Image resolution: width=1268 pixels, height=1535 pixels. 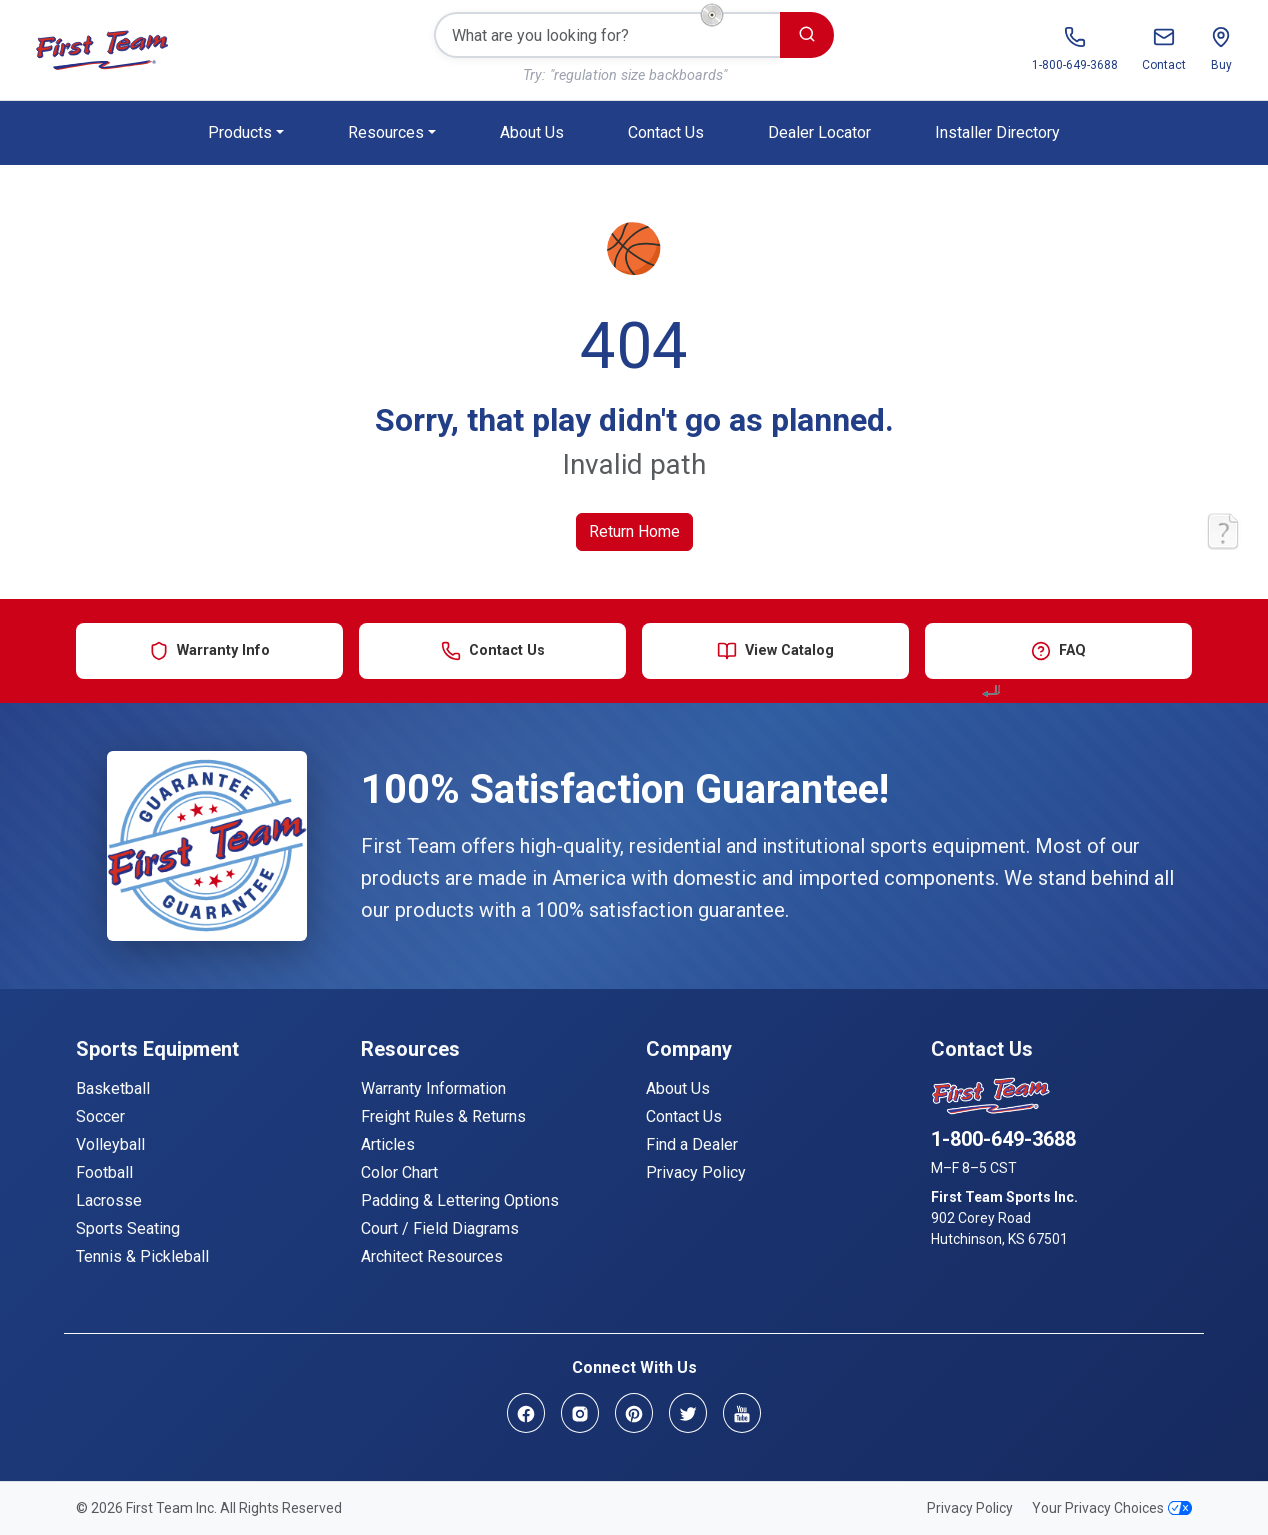 What do you see at coordinates (712, 15) in the screenshot?
I see `access CD/DVD drive contents` at bounding box center [712, 15].